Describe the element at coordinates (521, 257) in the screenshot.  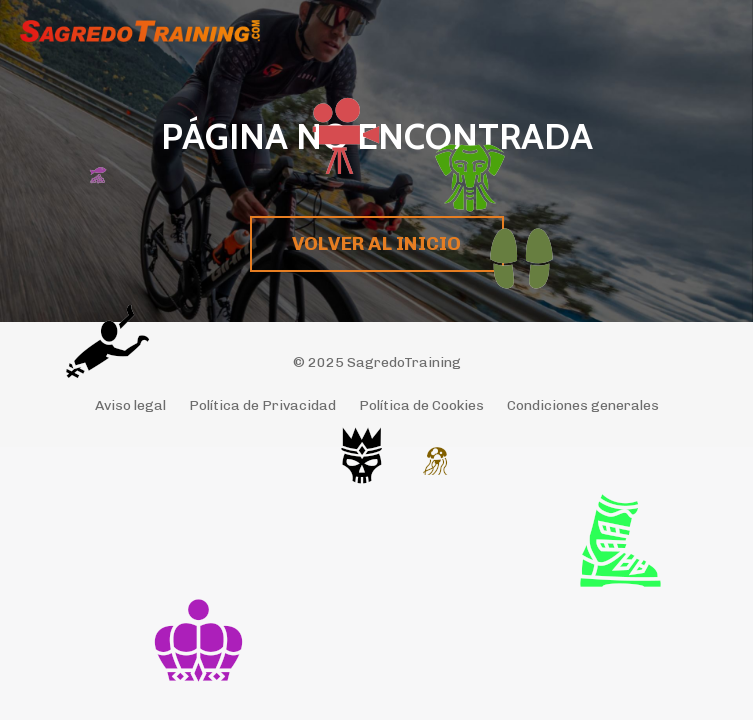
I see `access comfort or relaxation settings` at that location.